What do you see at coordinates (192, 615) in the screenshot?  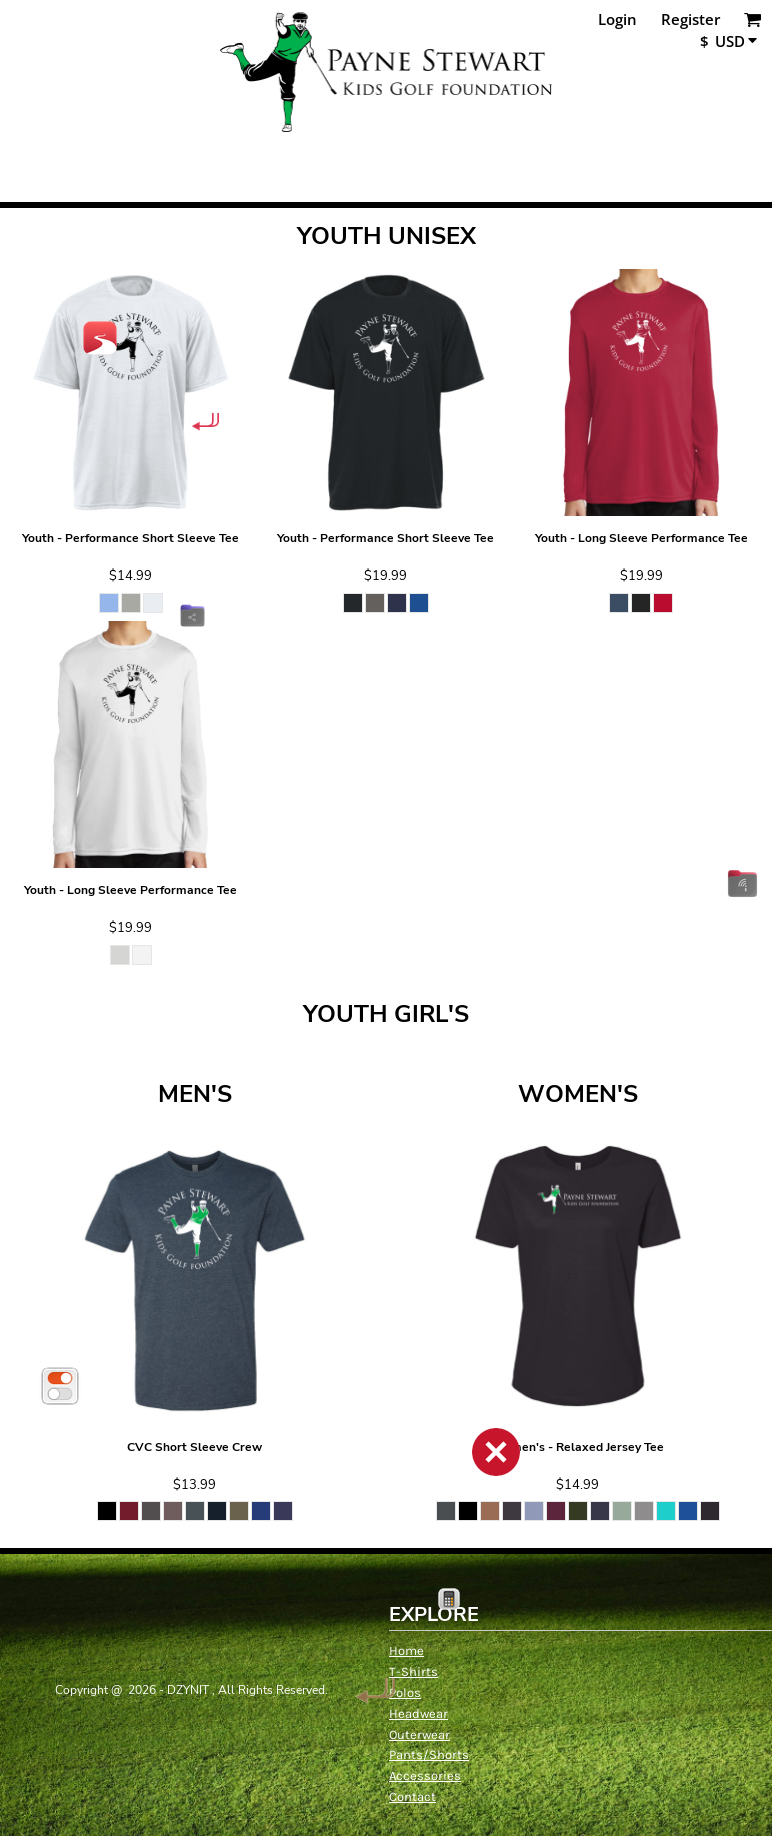 I see `access your public shared folder` at bounding box center [192, 615].